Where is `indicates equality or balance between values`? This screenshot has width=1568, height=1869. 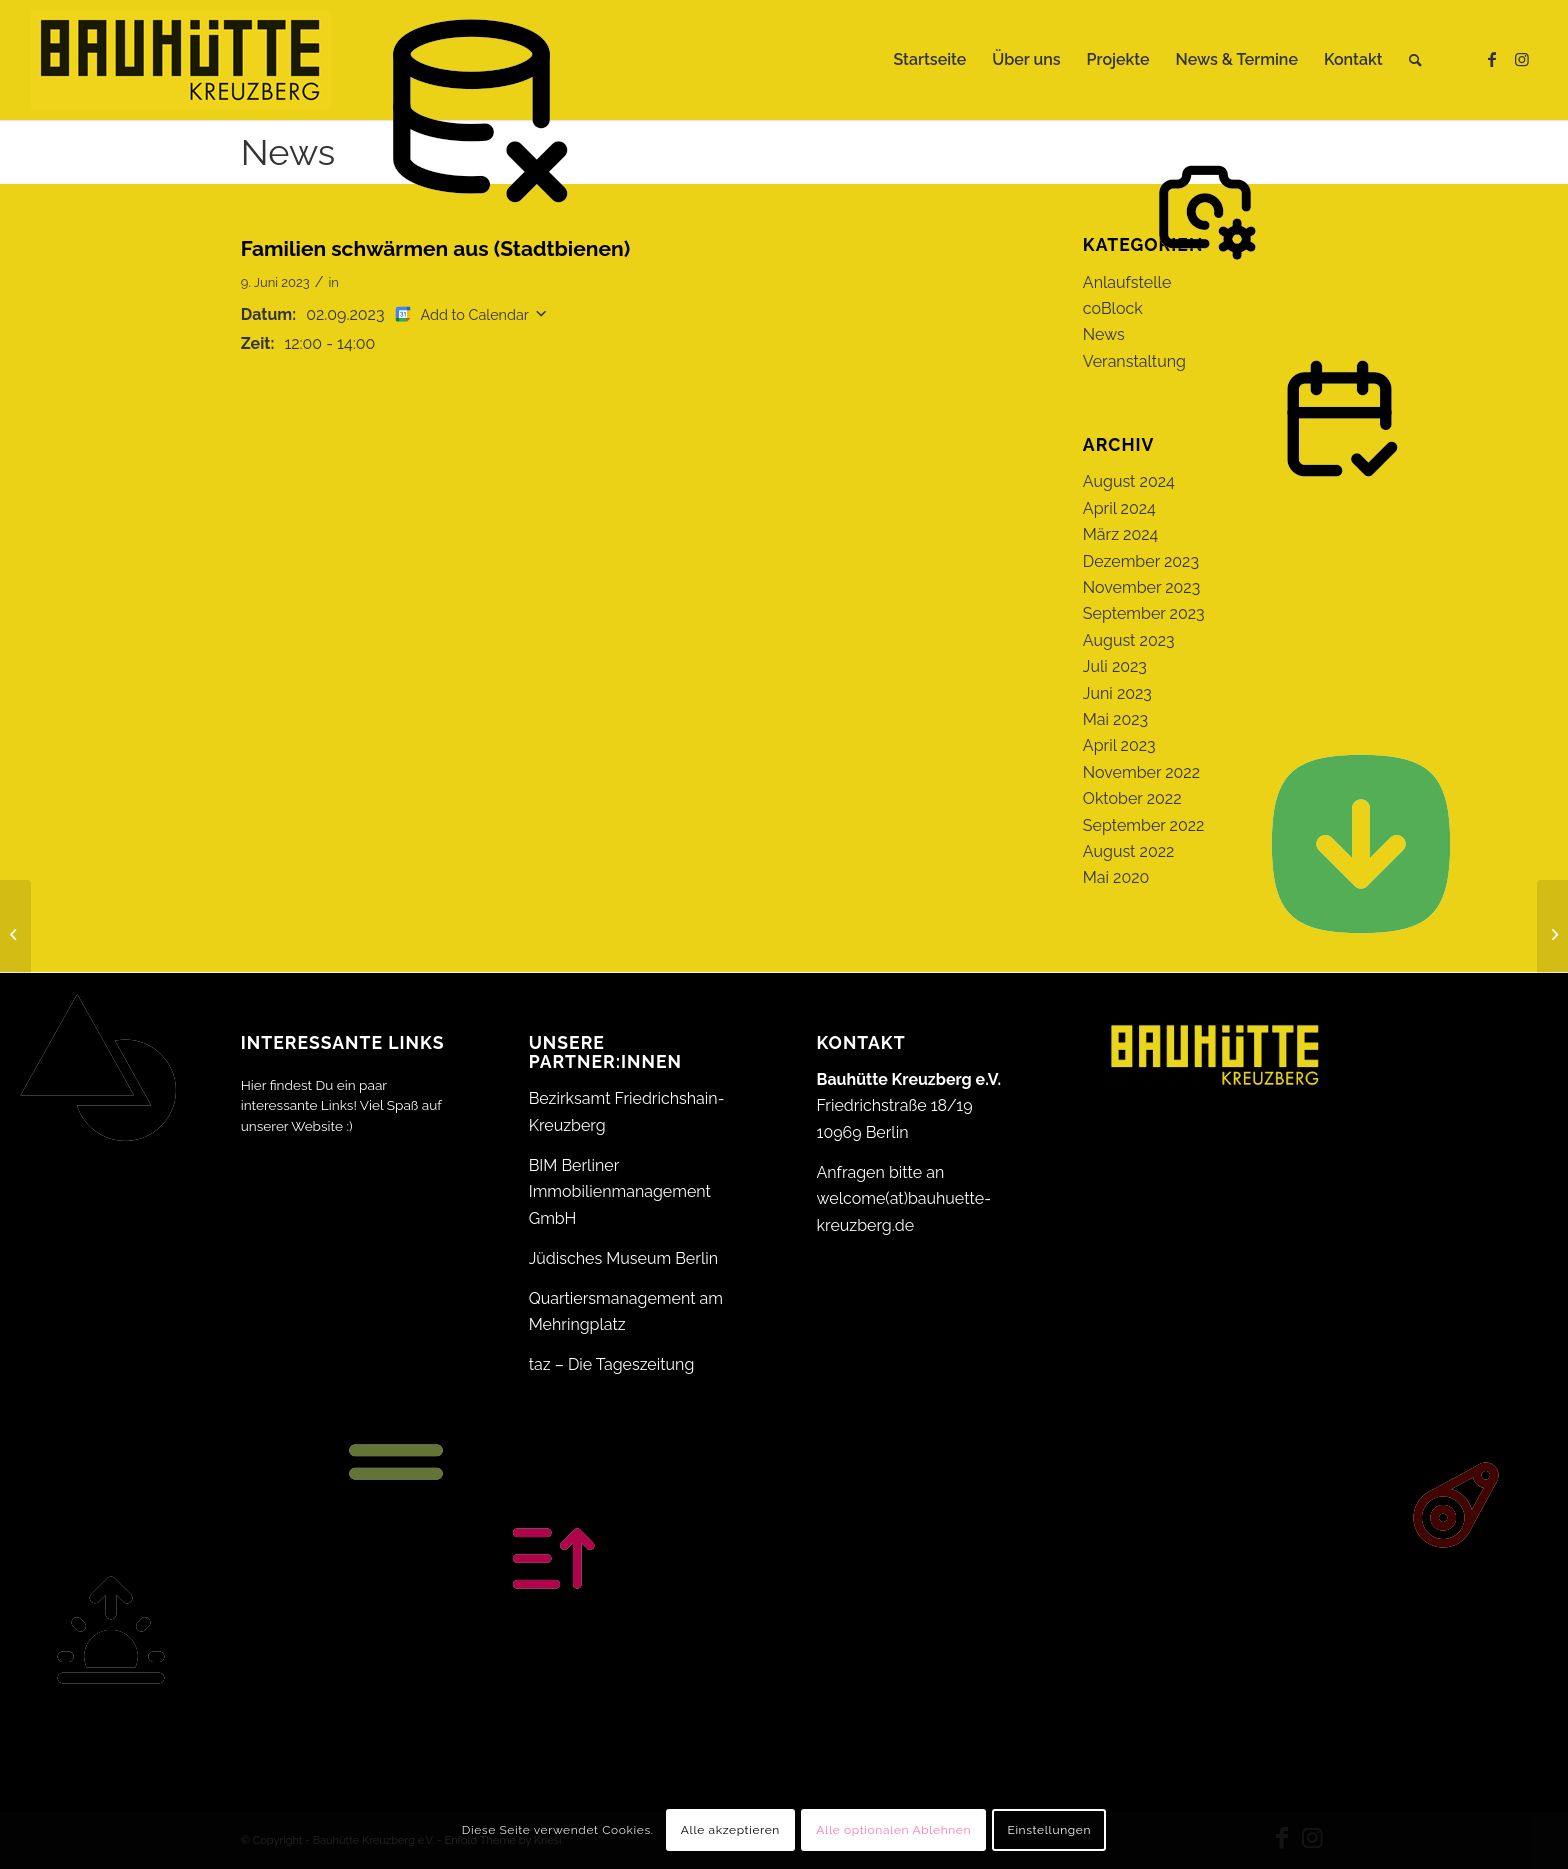
indicates equality or balance between values is located at coordinates (396, 1462).